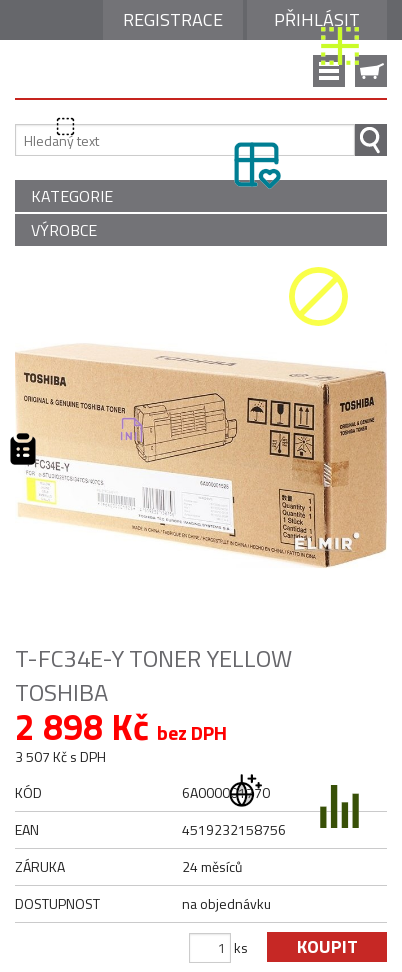  Describe the element at coordinates (256, 164) in the screenshot. I see `add table to favorites` at that location.